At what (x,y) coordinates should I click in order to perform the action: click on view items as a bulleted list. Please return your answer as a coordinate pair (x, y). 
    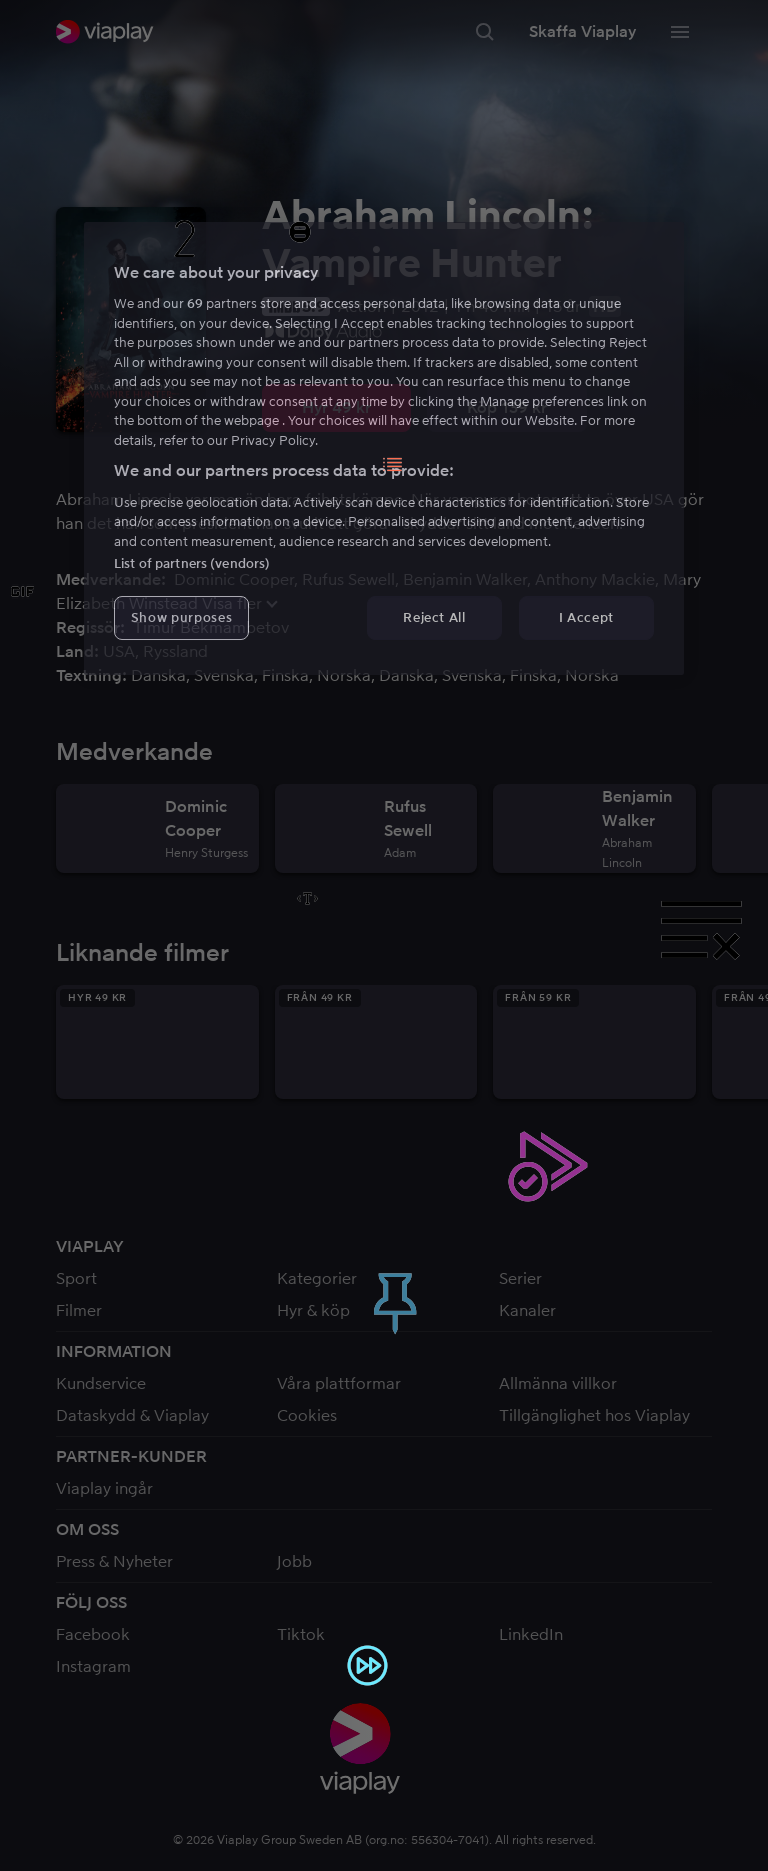
    Looking at the image, I should click on (392, 464).